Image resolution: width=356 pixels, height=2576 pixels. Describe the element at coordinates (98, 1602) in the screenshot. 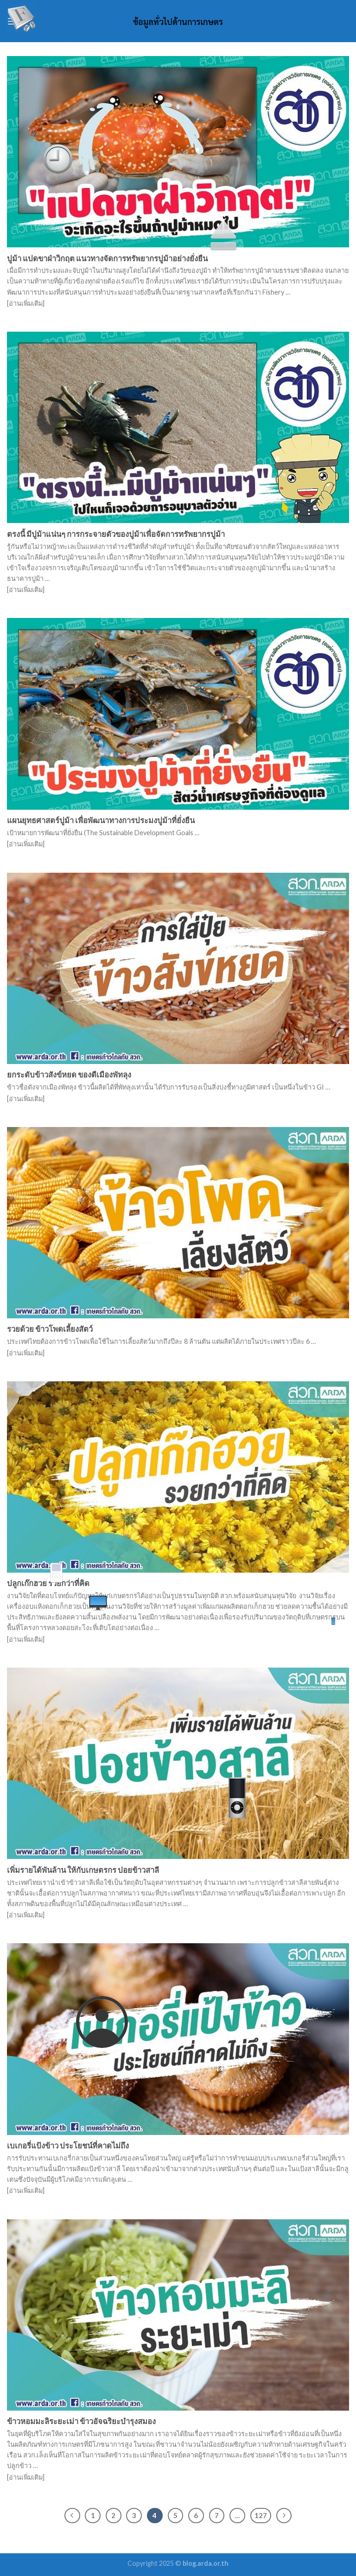

I see `indicates an iMac Pro device in system preferences` at that location.